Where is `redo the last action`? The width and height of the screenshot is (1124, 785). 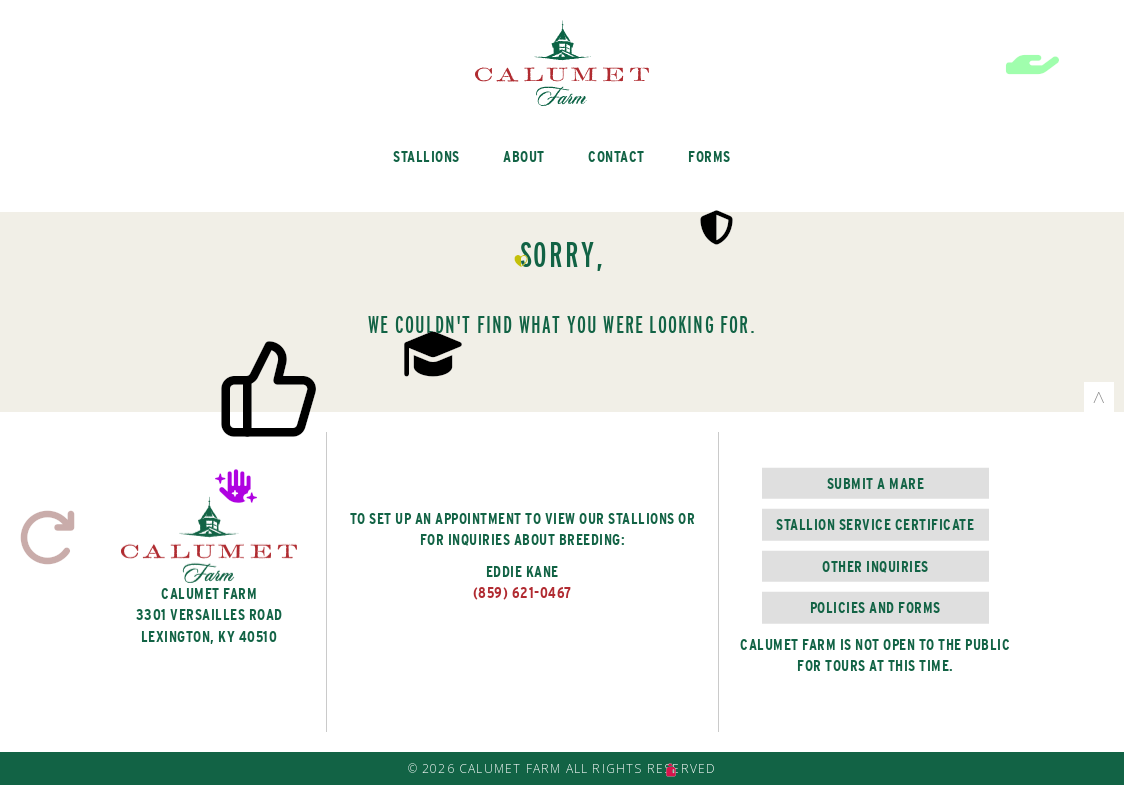 redo the last action is located at coordinates (47, 537).